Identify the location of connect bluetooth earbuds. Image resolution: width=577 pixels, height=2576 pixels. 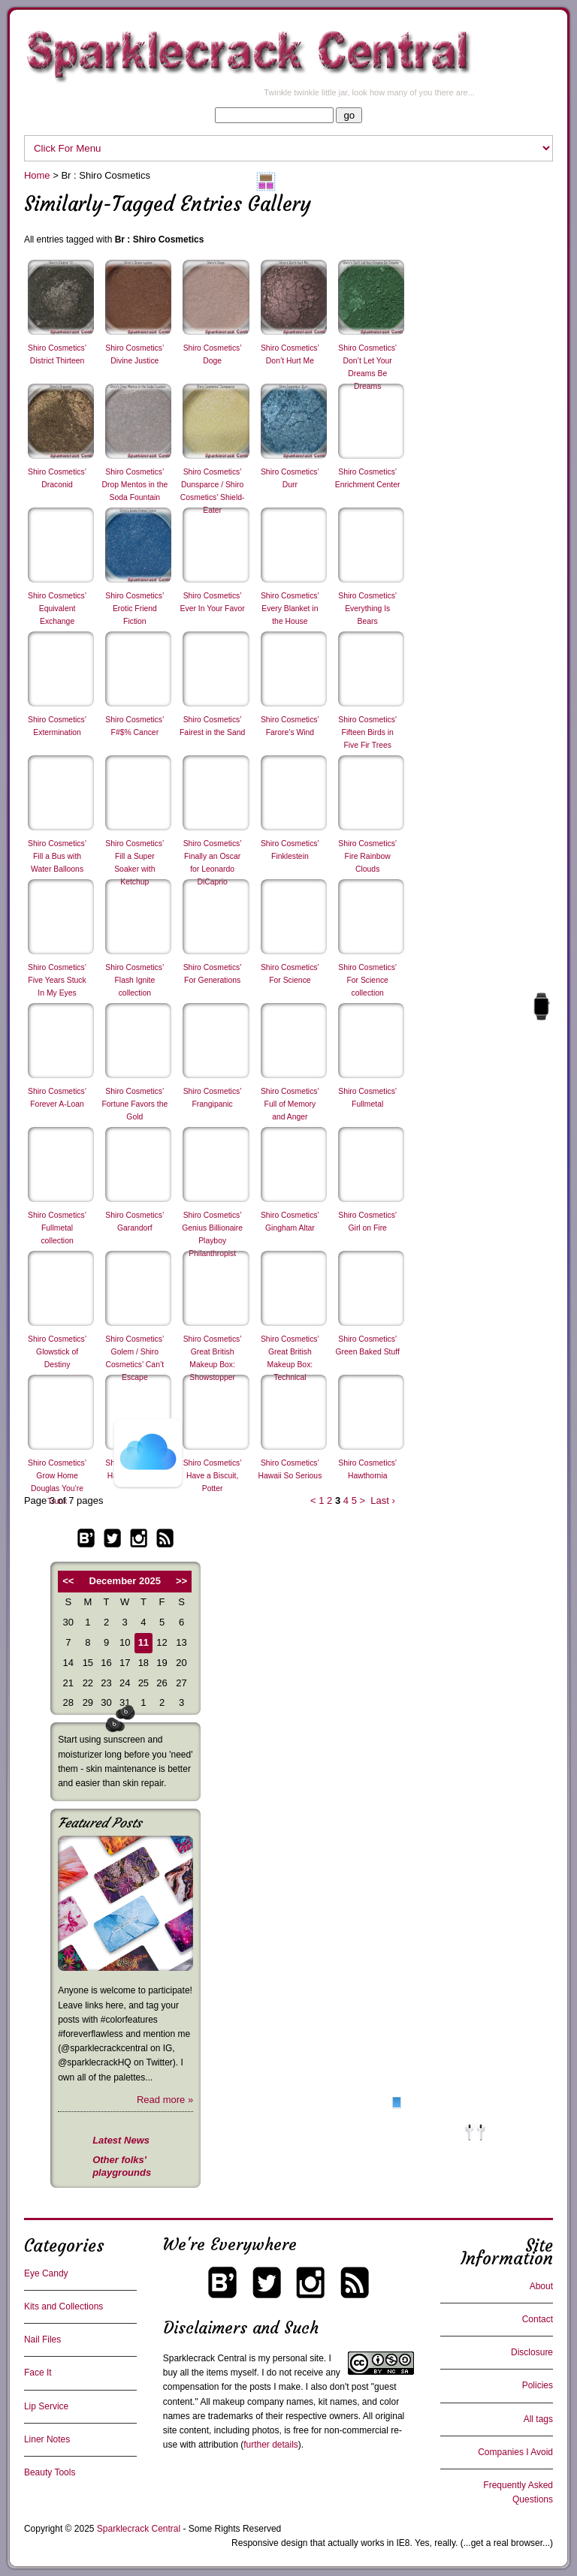
(475, 2132).